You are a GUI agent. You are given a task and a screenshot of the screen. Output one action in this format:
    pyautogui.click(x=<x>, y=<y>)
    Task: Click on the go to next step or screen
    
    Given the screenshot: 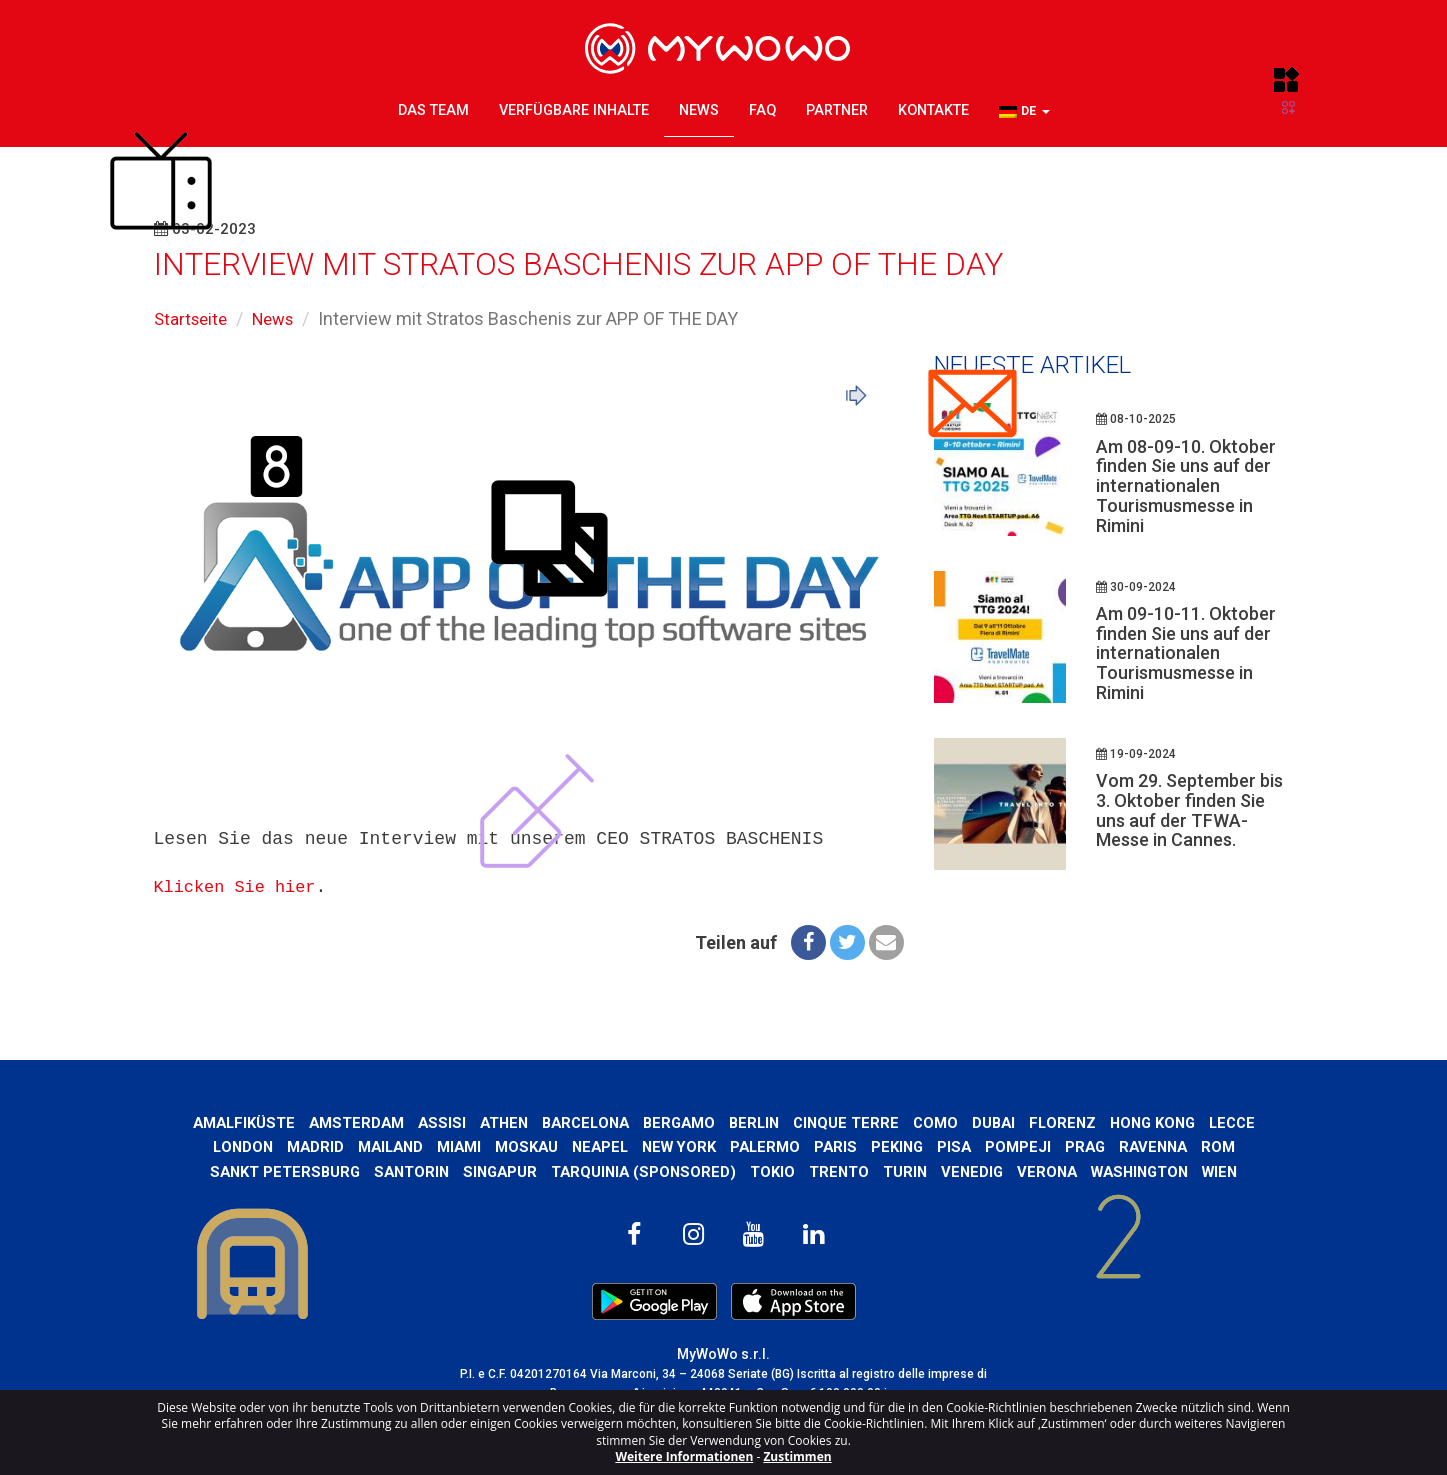 What is the action you would take?
    pyautogui.click(x=855, y=395)
    